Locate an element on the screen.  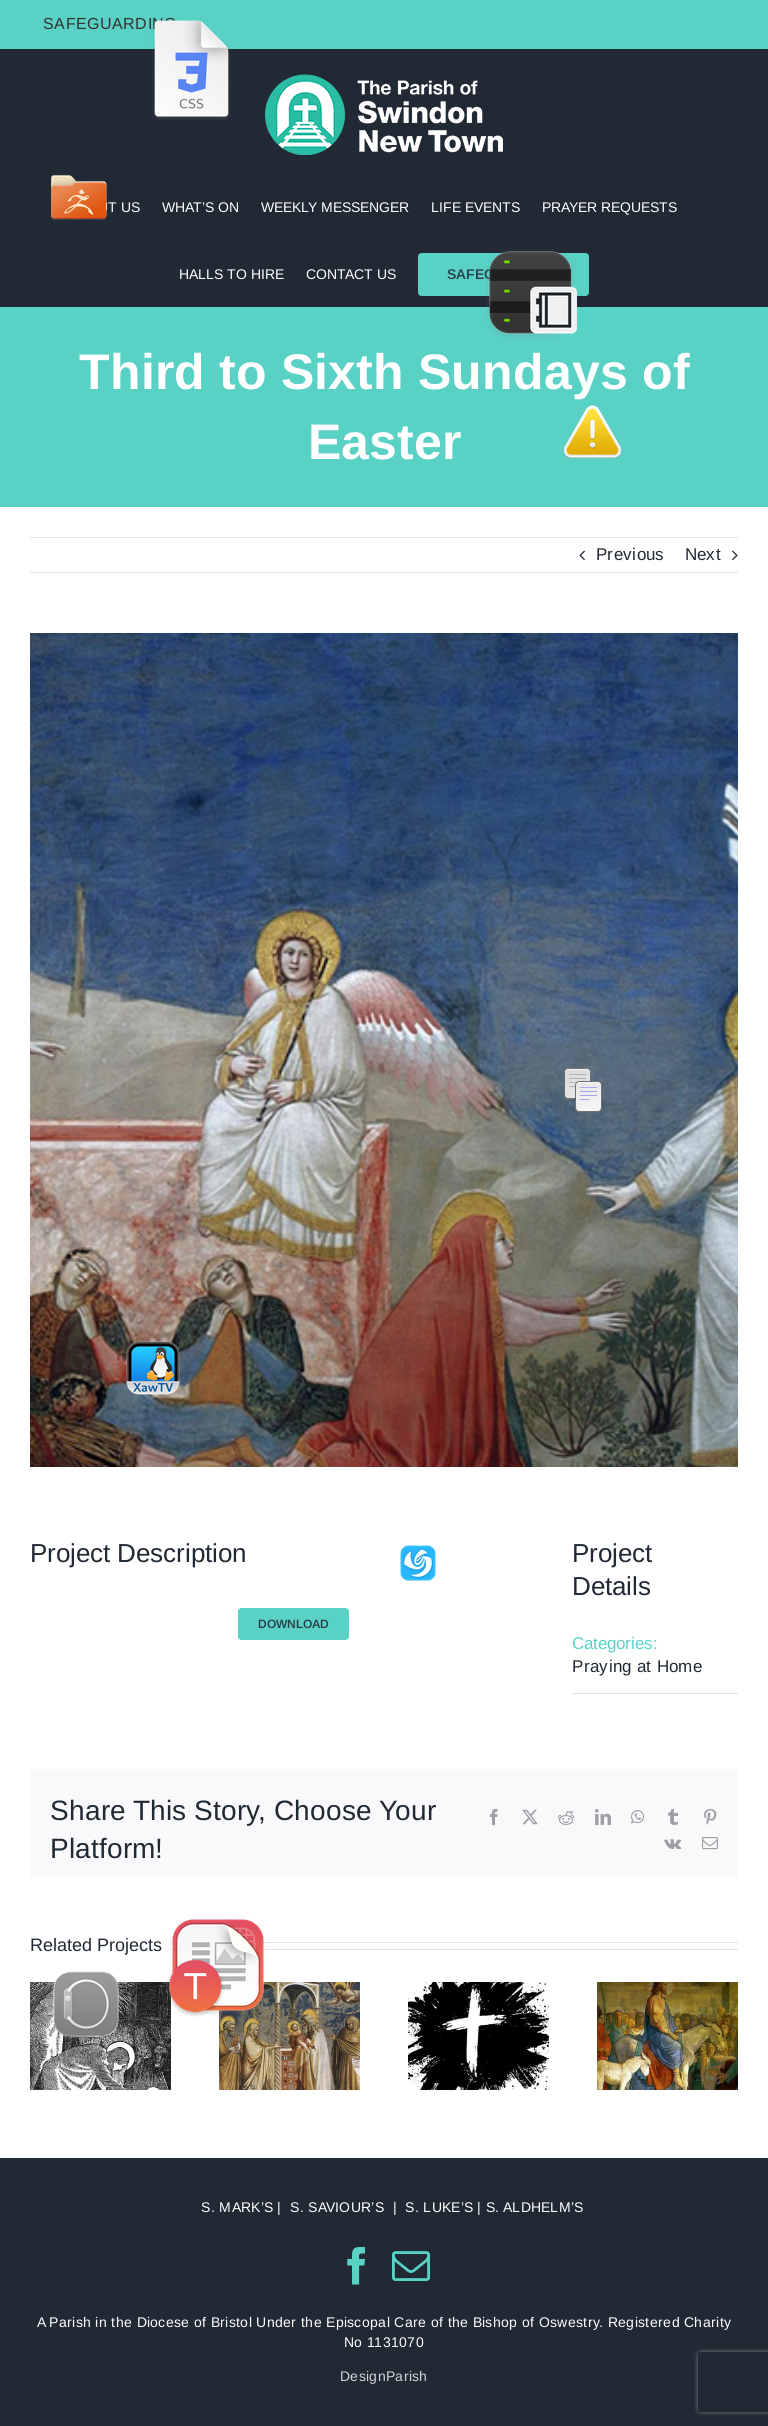
launch xawtv television viewer application is located at coordinates (153, 1368).